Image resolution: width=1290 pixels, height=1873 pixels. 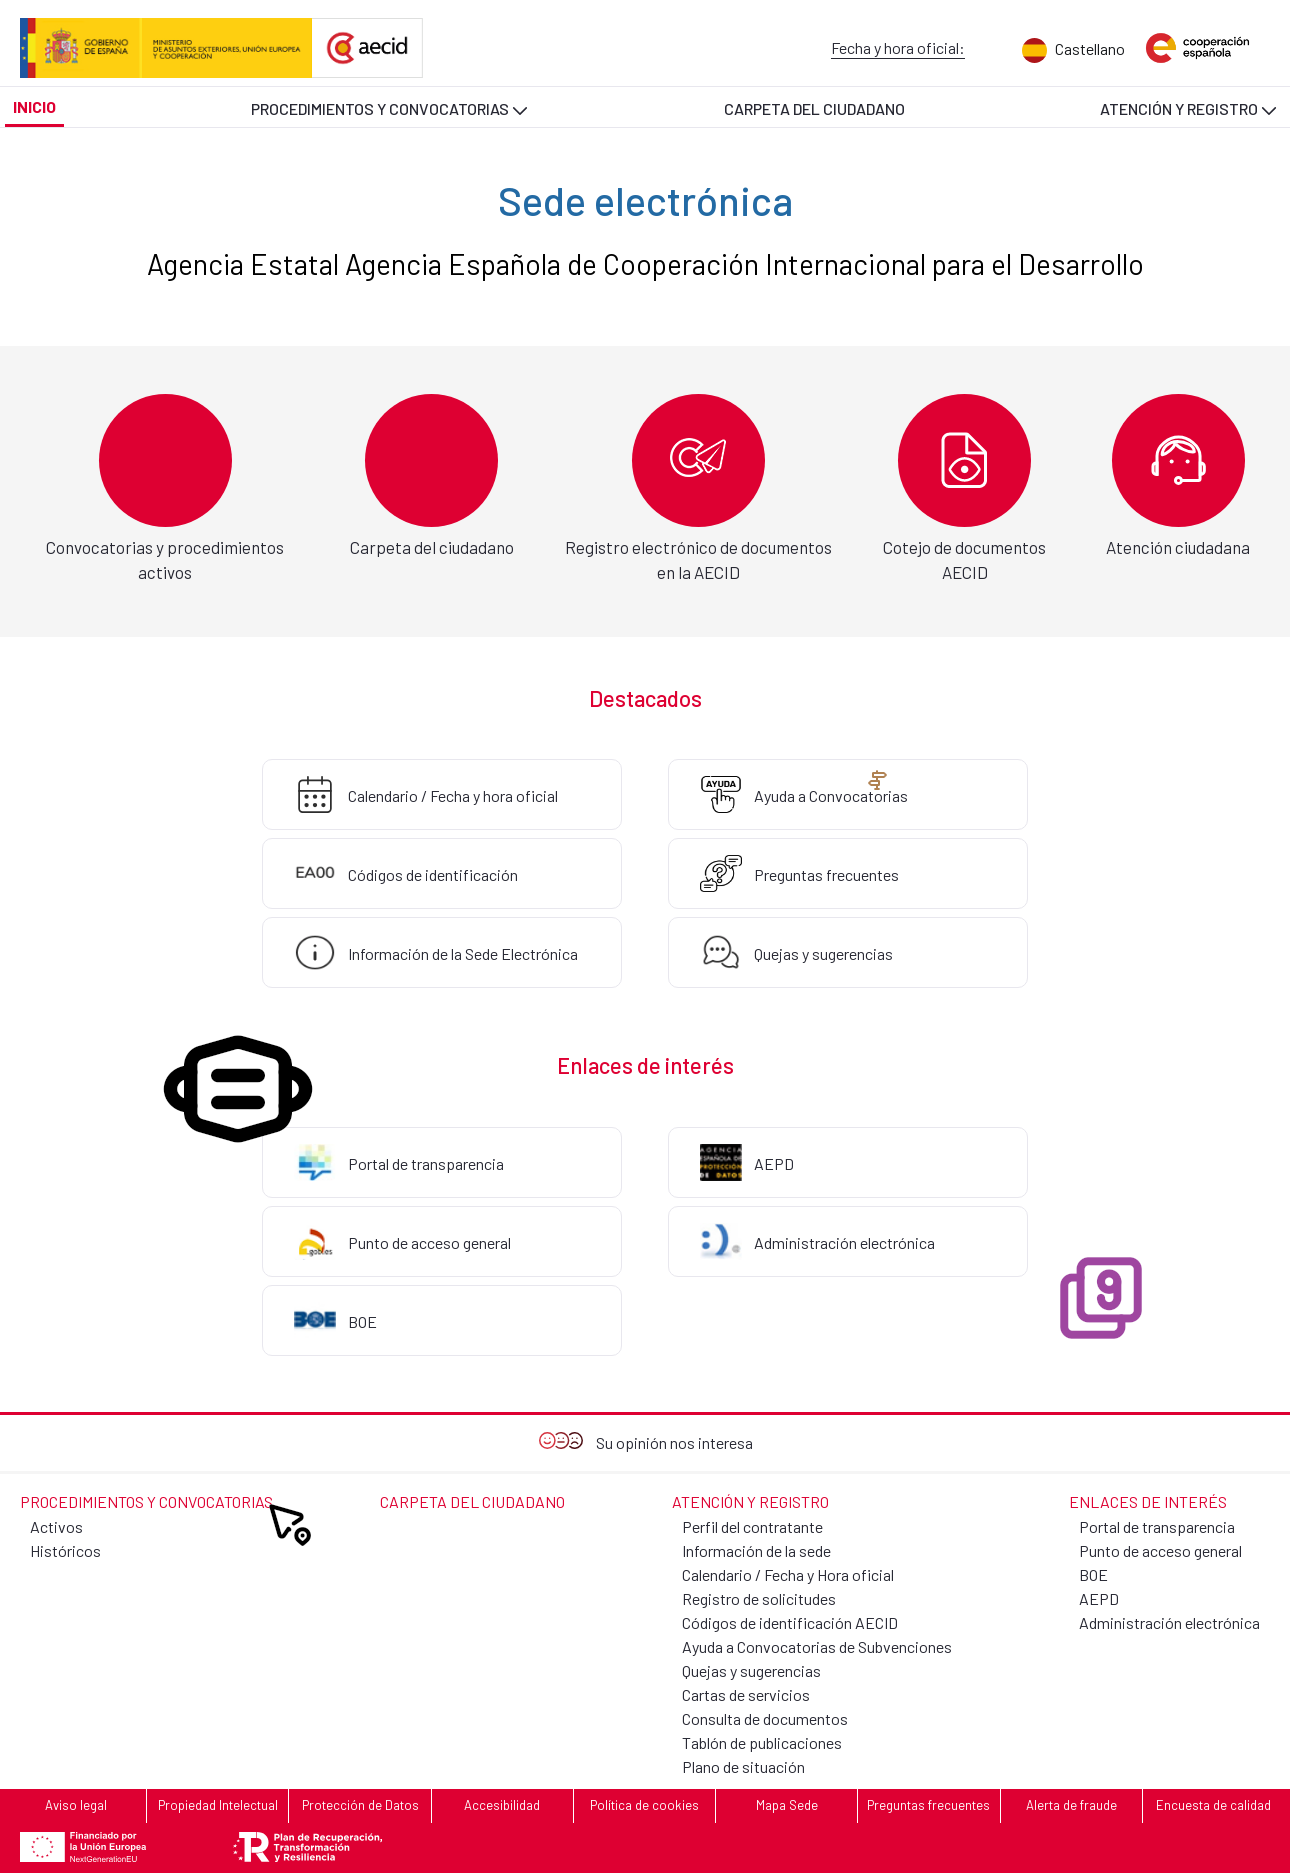 What do you see at coordinates (1101, 1298) in the screenshot?
I see `view item 9 in a collection` at bounding box center [1101, 1298].